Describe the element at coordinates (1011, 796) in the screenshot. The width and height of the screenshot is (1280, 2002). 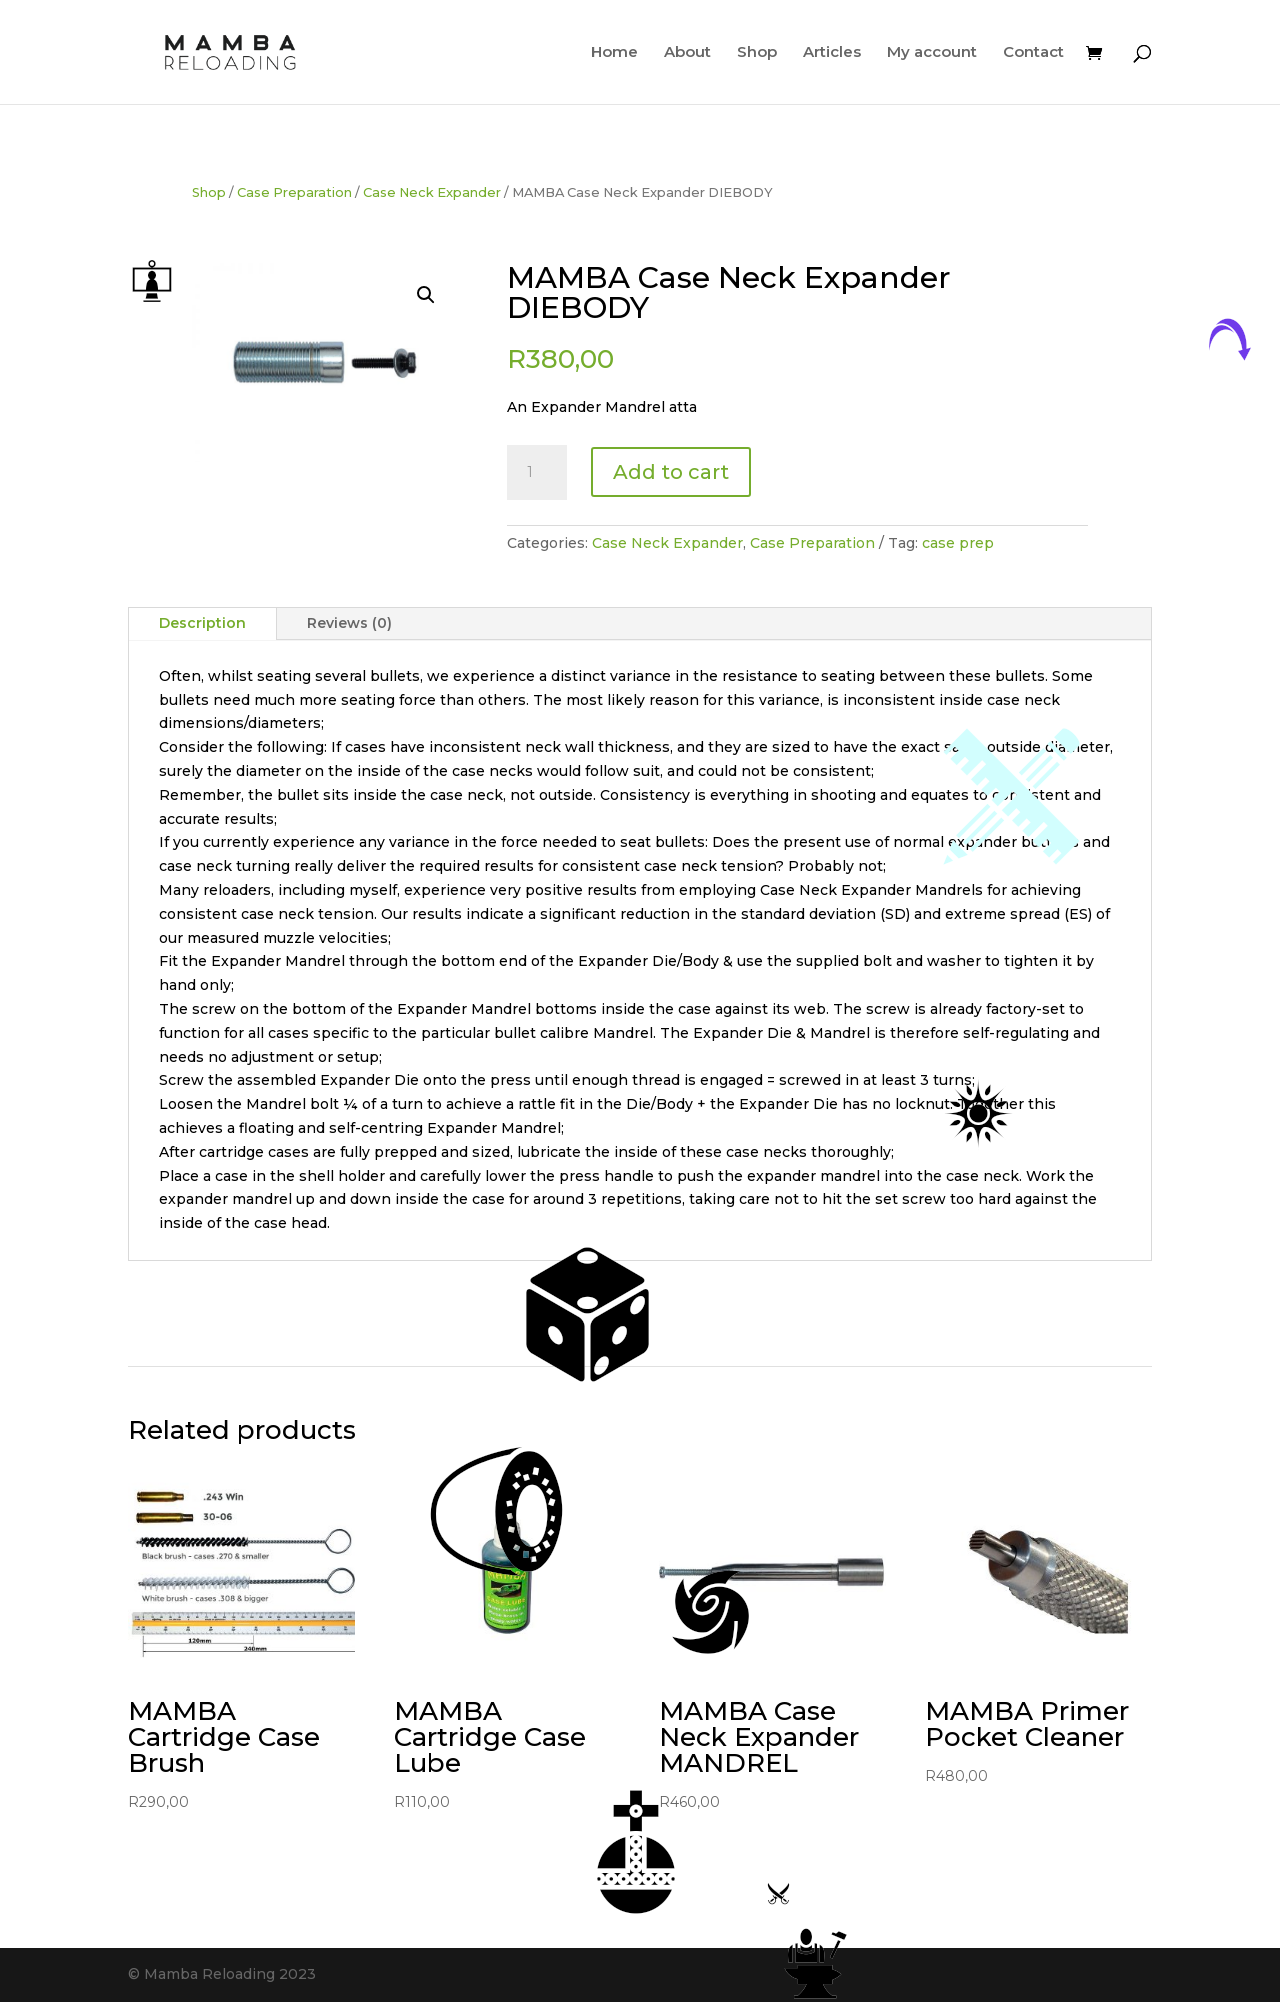
I see `access design or drawing tools` at that location.